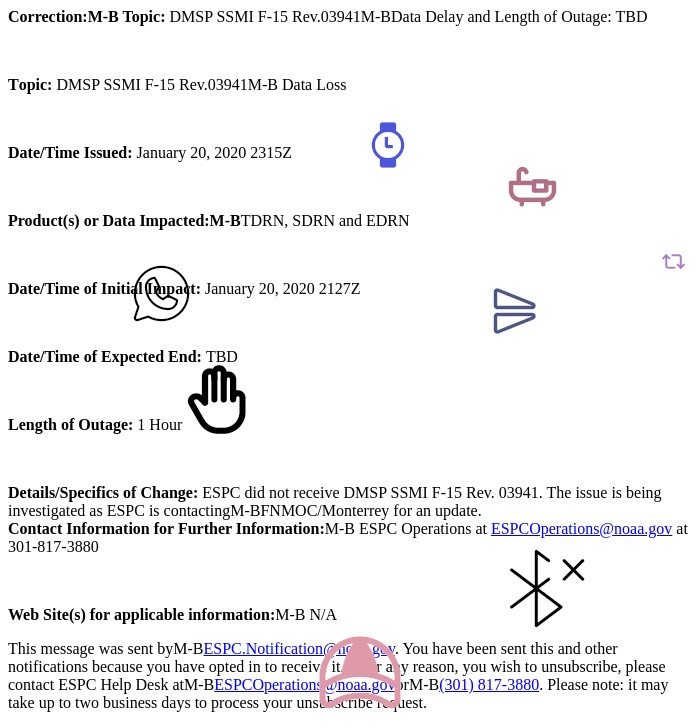 This screenshot has width=696, height=728. What do you see at coordinates (513, 311) in the screenshot?
I see `flip image or content vertically` at bounding box center [513, 311].